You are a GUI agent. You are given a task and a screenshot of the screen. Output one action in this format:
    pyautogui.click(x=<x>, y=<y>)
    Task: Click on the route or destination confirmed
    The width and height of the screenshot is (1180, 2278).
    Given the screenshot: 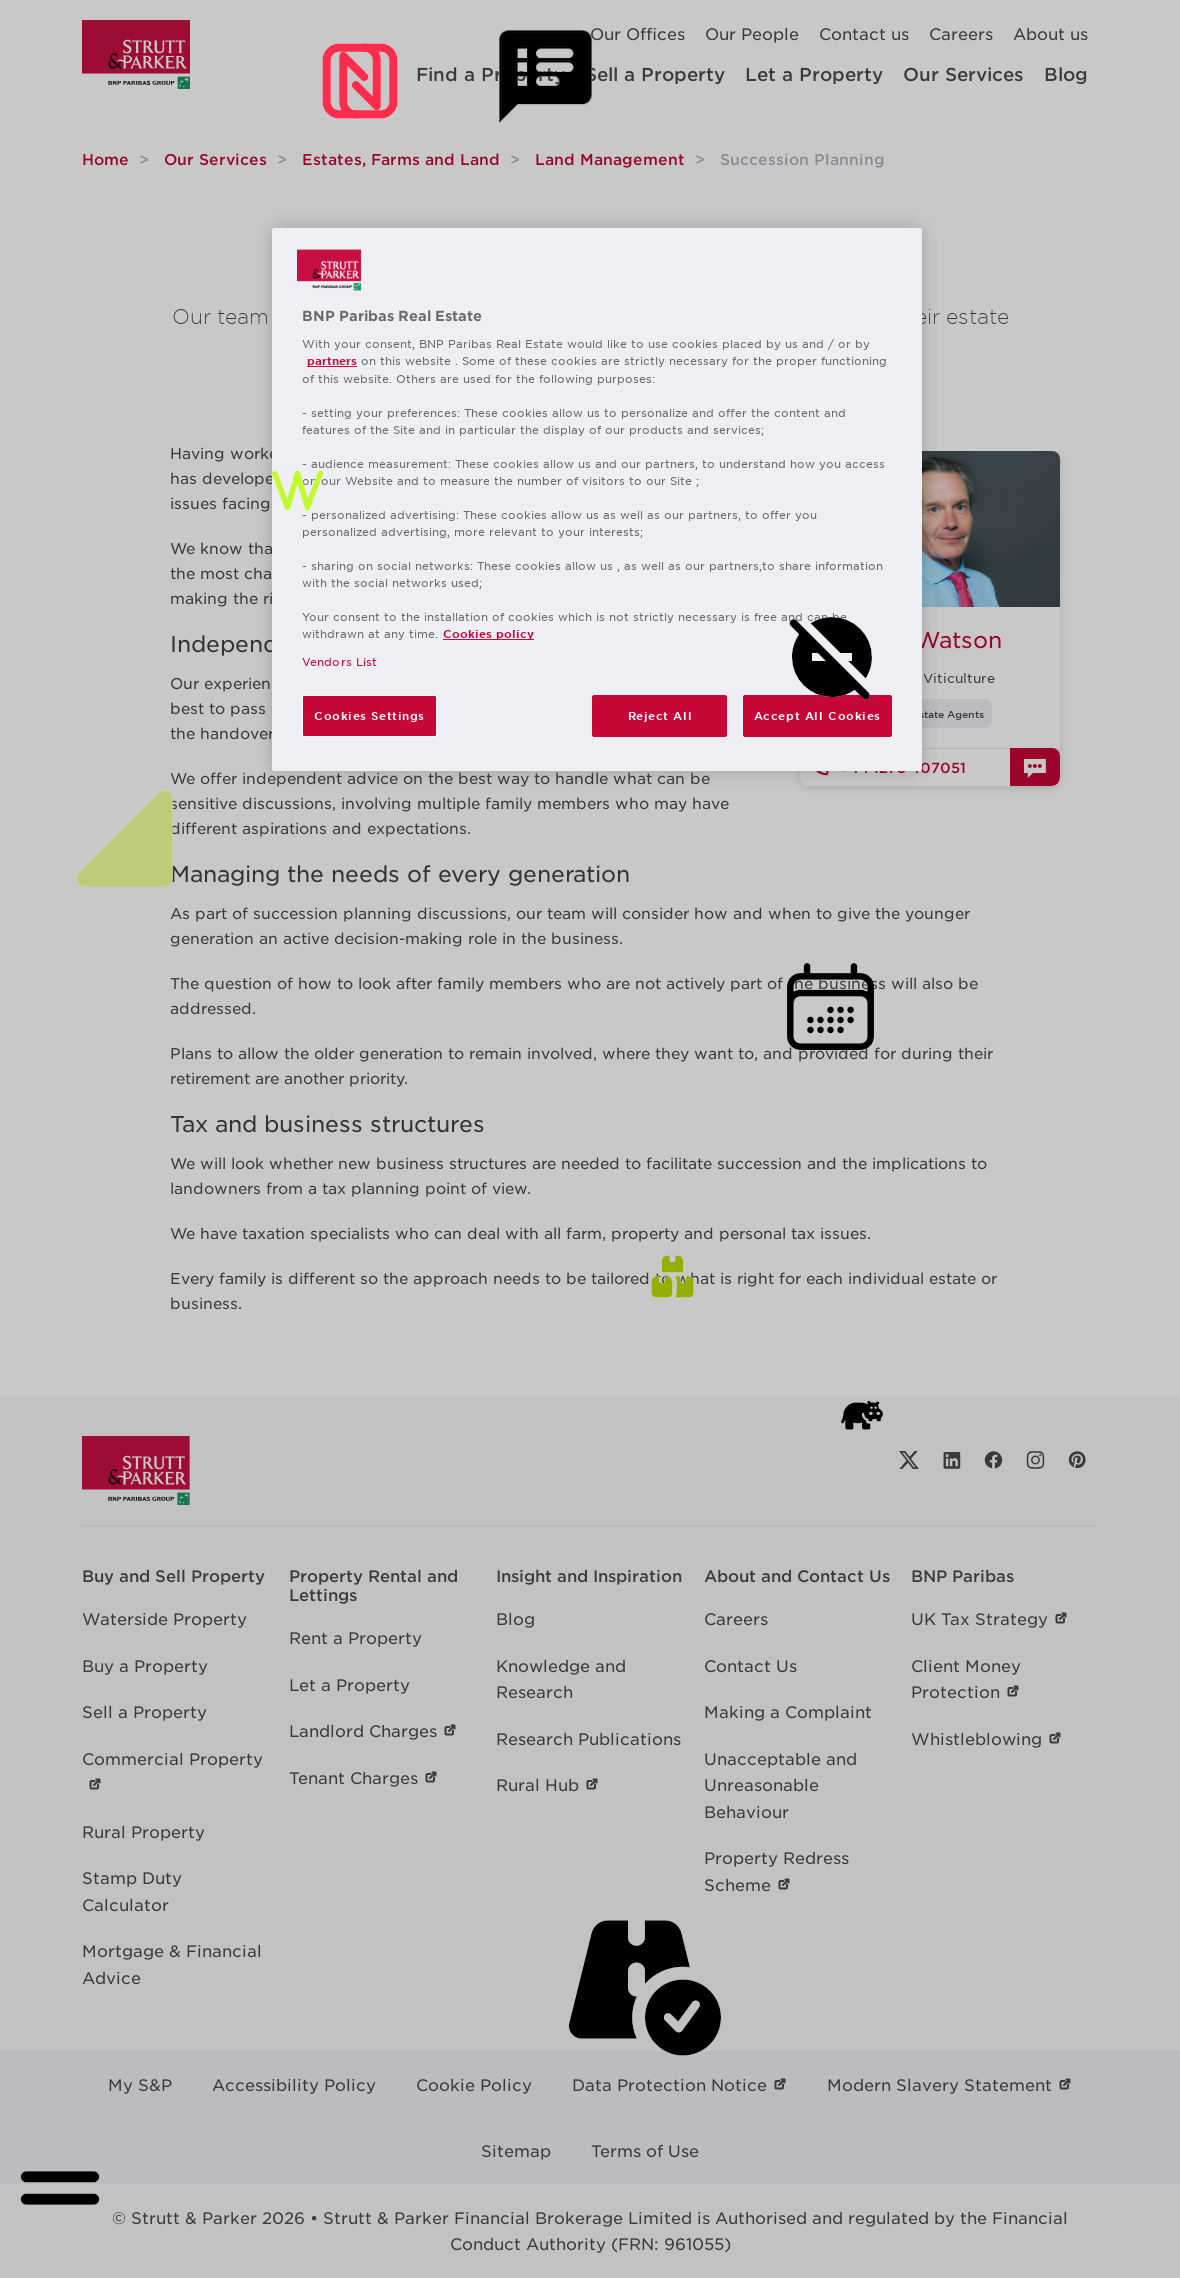 What is the action you would take?
    pyautogui.click(x=636, y=1979)
    